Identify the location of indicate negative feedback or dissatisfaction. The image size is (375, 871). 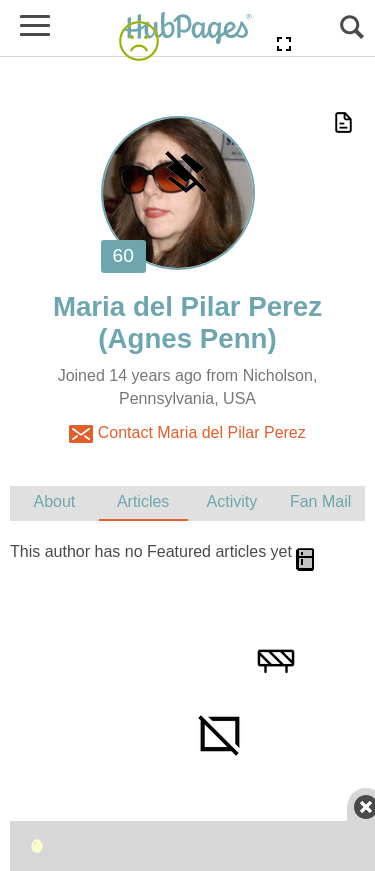
(139, 41).